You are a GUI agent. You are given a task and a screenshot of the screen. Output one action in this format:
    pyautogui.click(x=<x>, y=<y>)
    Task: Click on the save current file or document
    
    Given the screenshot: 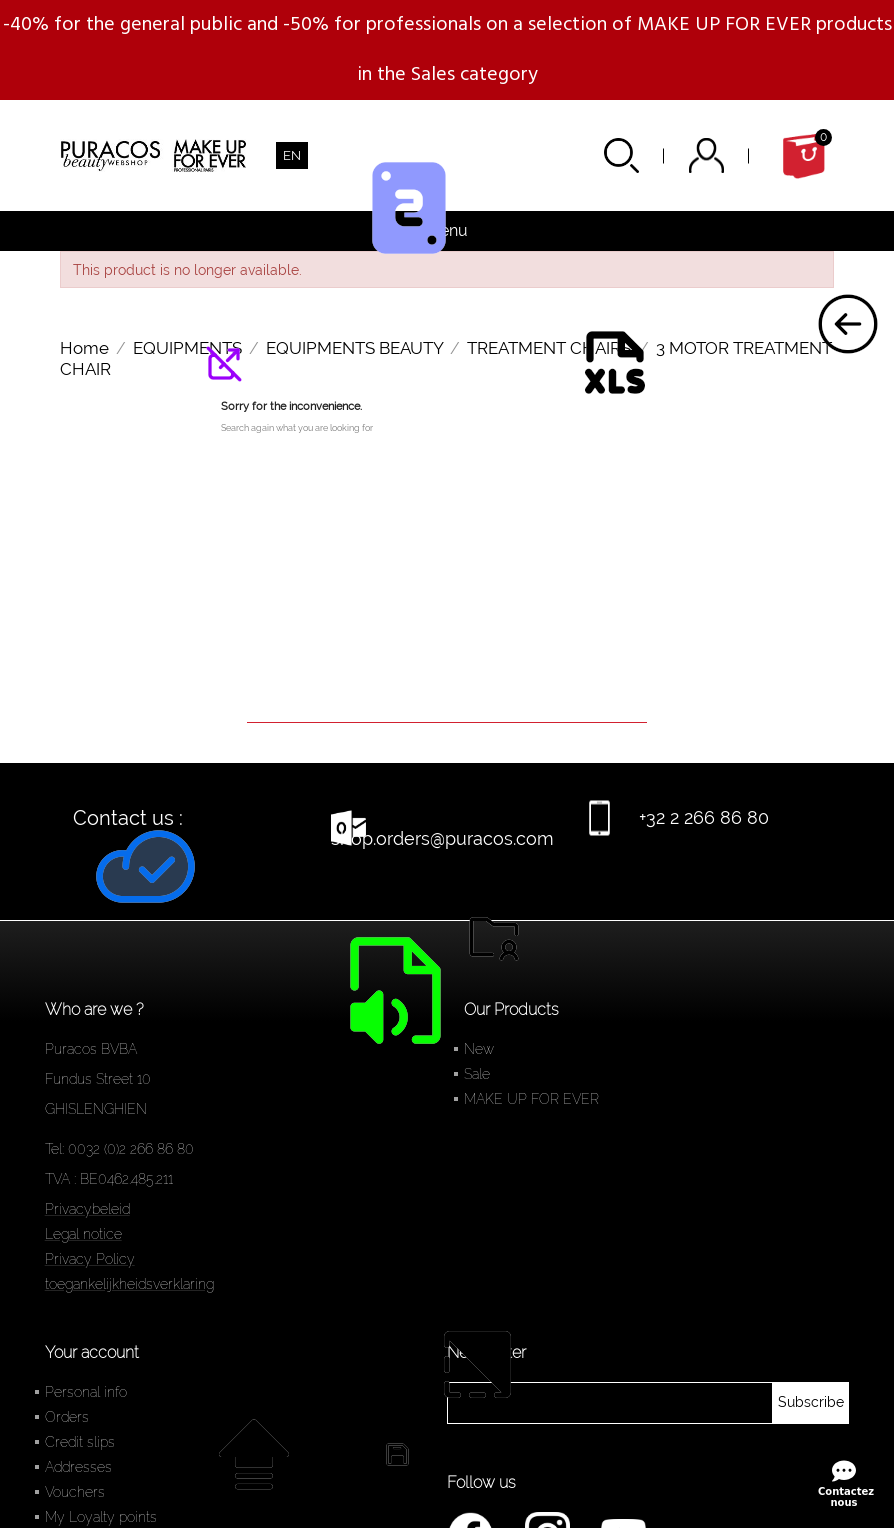 What is the action you would take?
    pyautogui.click(x=397, y=1454)
    